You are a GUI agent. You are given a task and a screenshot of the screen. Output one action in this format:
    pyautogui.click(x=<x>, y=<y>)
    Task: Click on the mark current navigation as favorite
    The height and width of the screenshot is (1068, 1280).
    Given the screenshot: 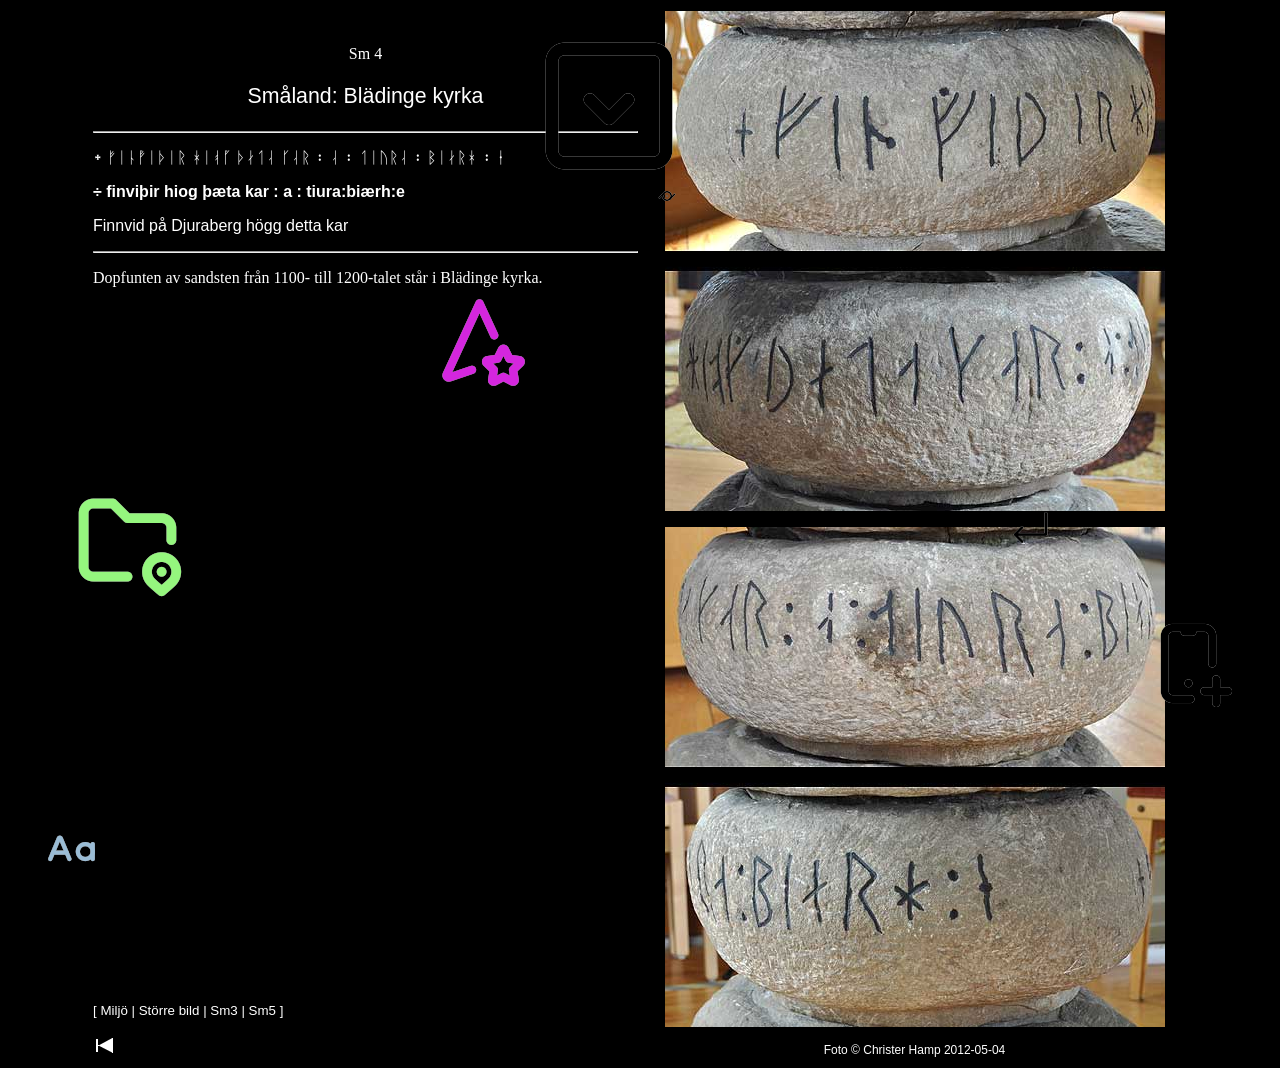 What is the action you would take?
    pyautogui.click(x=479, y=340)
    